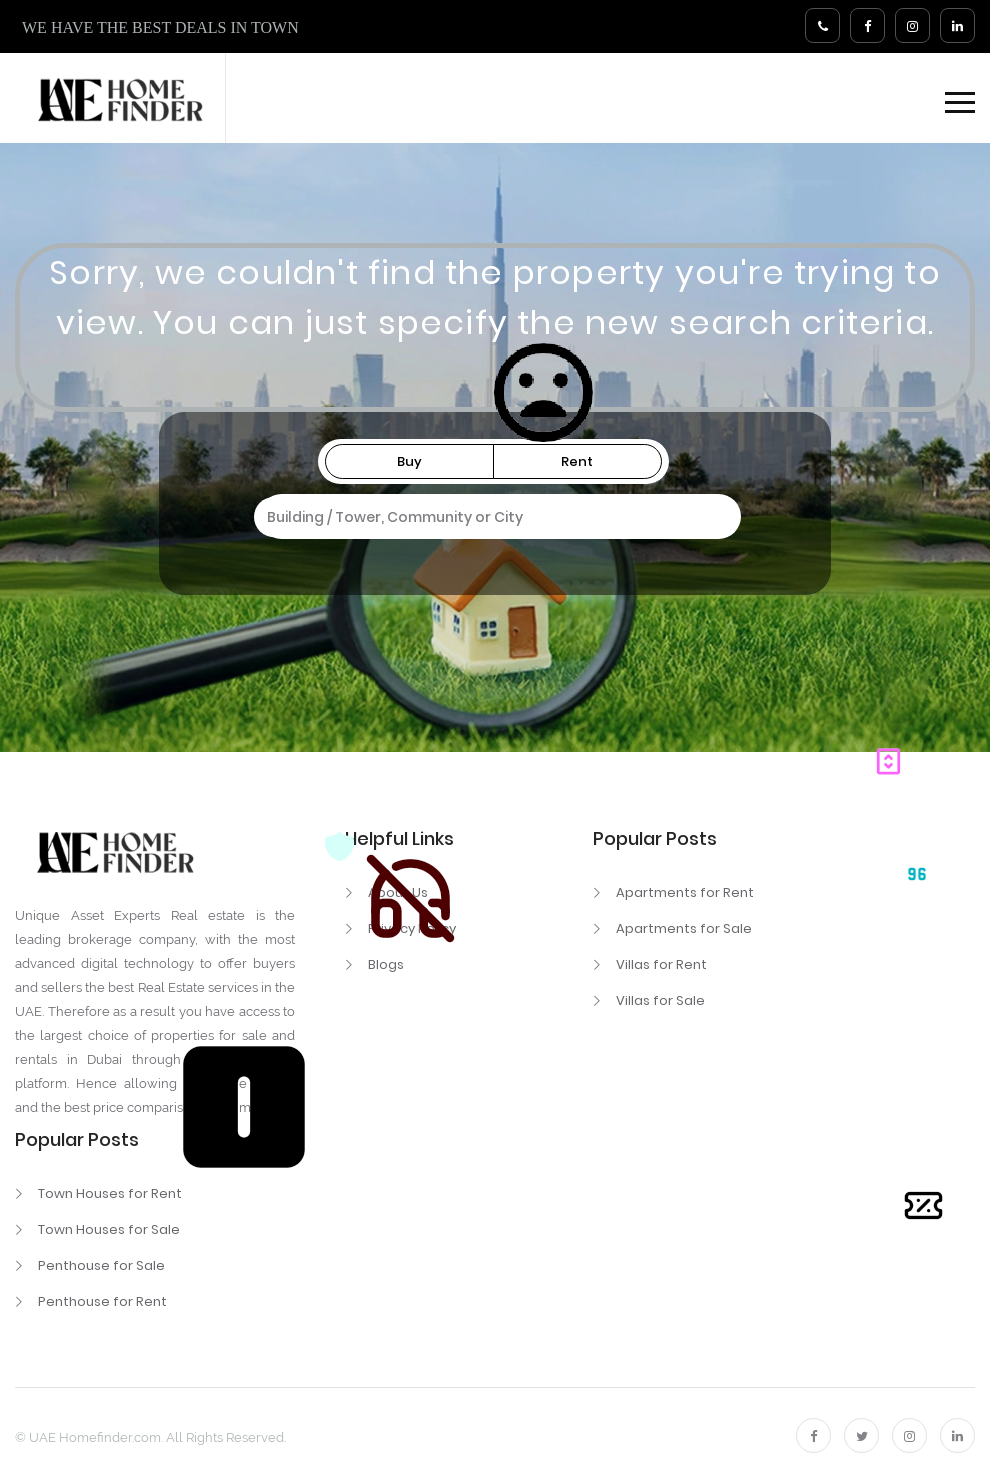  Describe the element at coordinates (543, 392) in the screenshot. I see `indicate a negative mood or feeling` at that location.